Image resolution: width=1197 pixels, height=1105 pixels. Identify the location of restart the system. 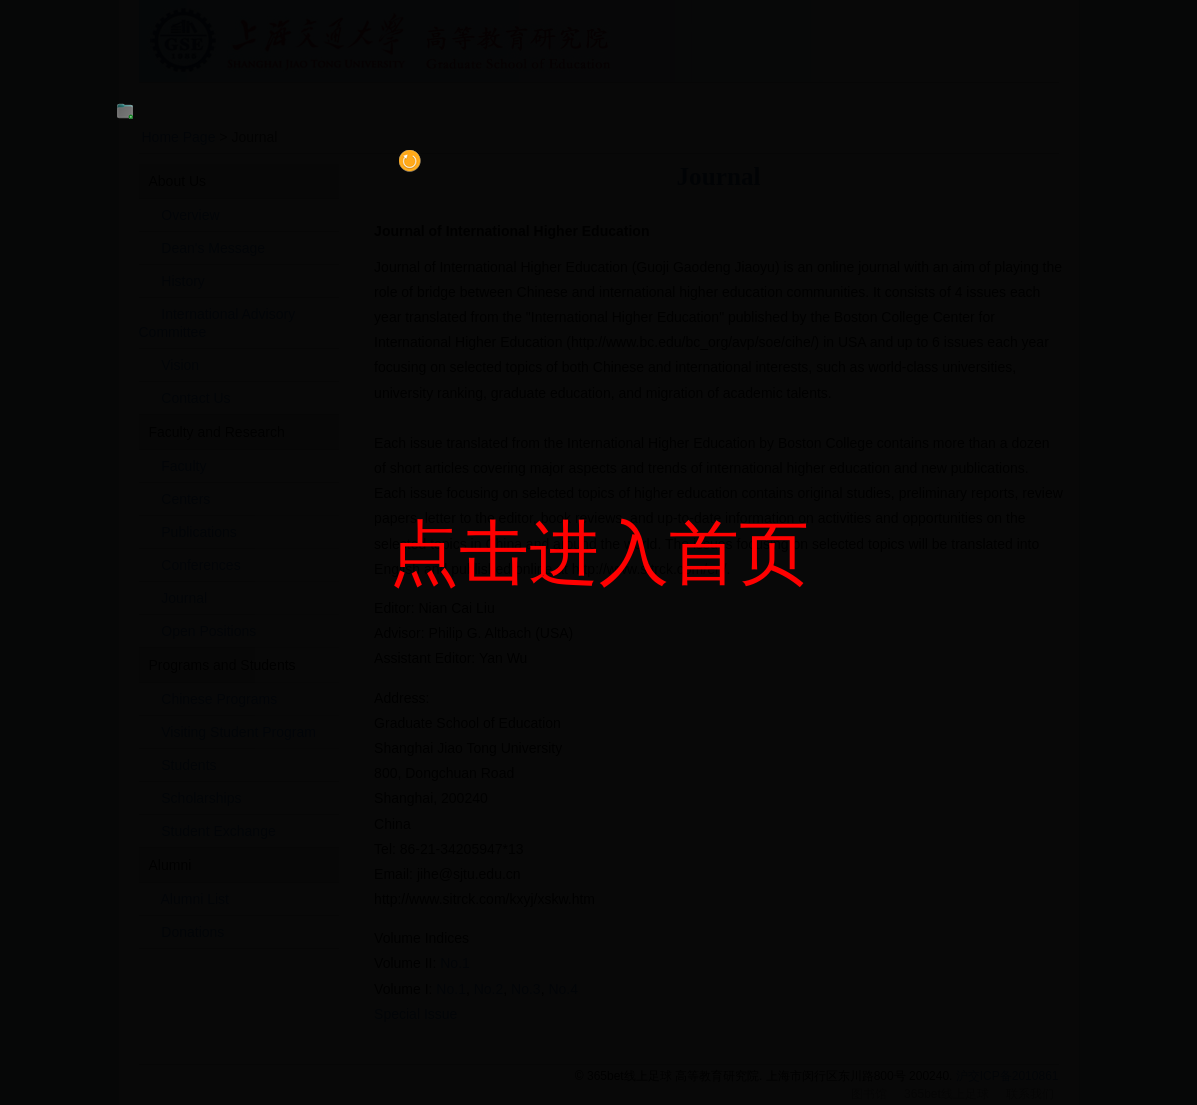
(410, 161).